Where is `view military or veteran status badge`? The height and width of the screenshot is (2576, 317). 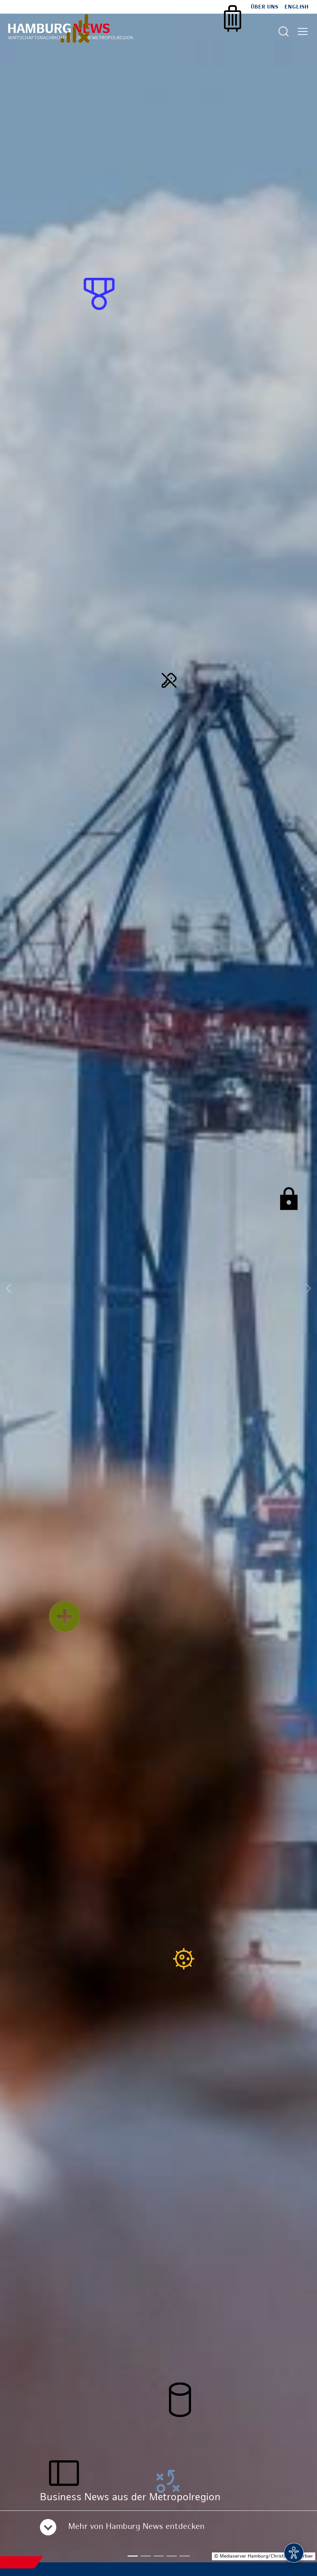 view military or veteran status badge is located at coordinates (99, 292).